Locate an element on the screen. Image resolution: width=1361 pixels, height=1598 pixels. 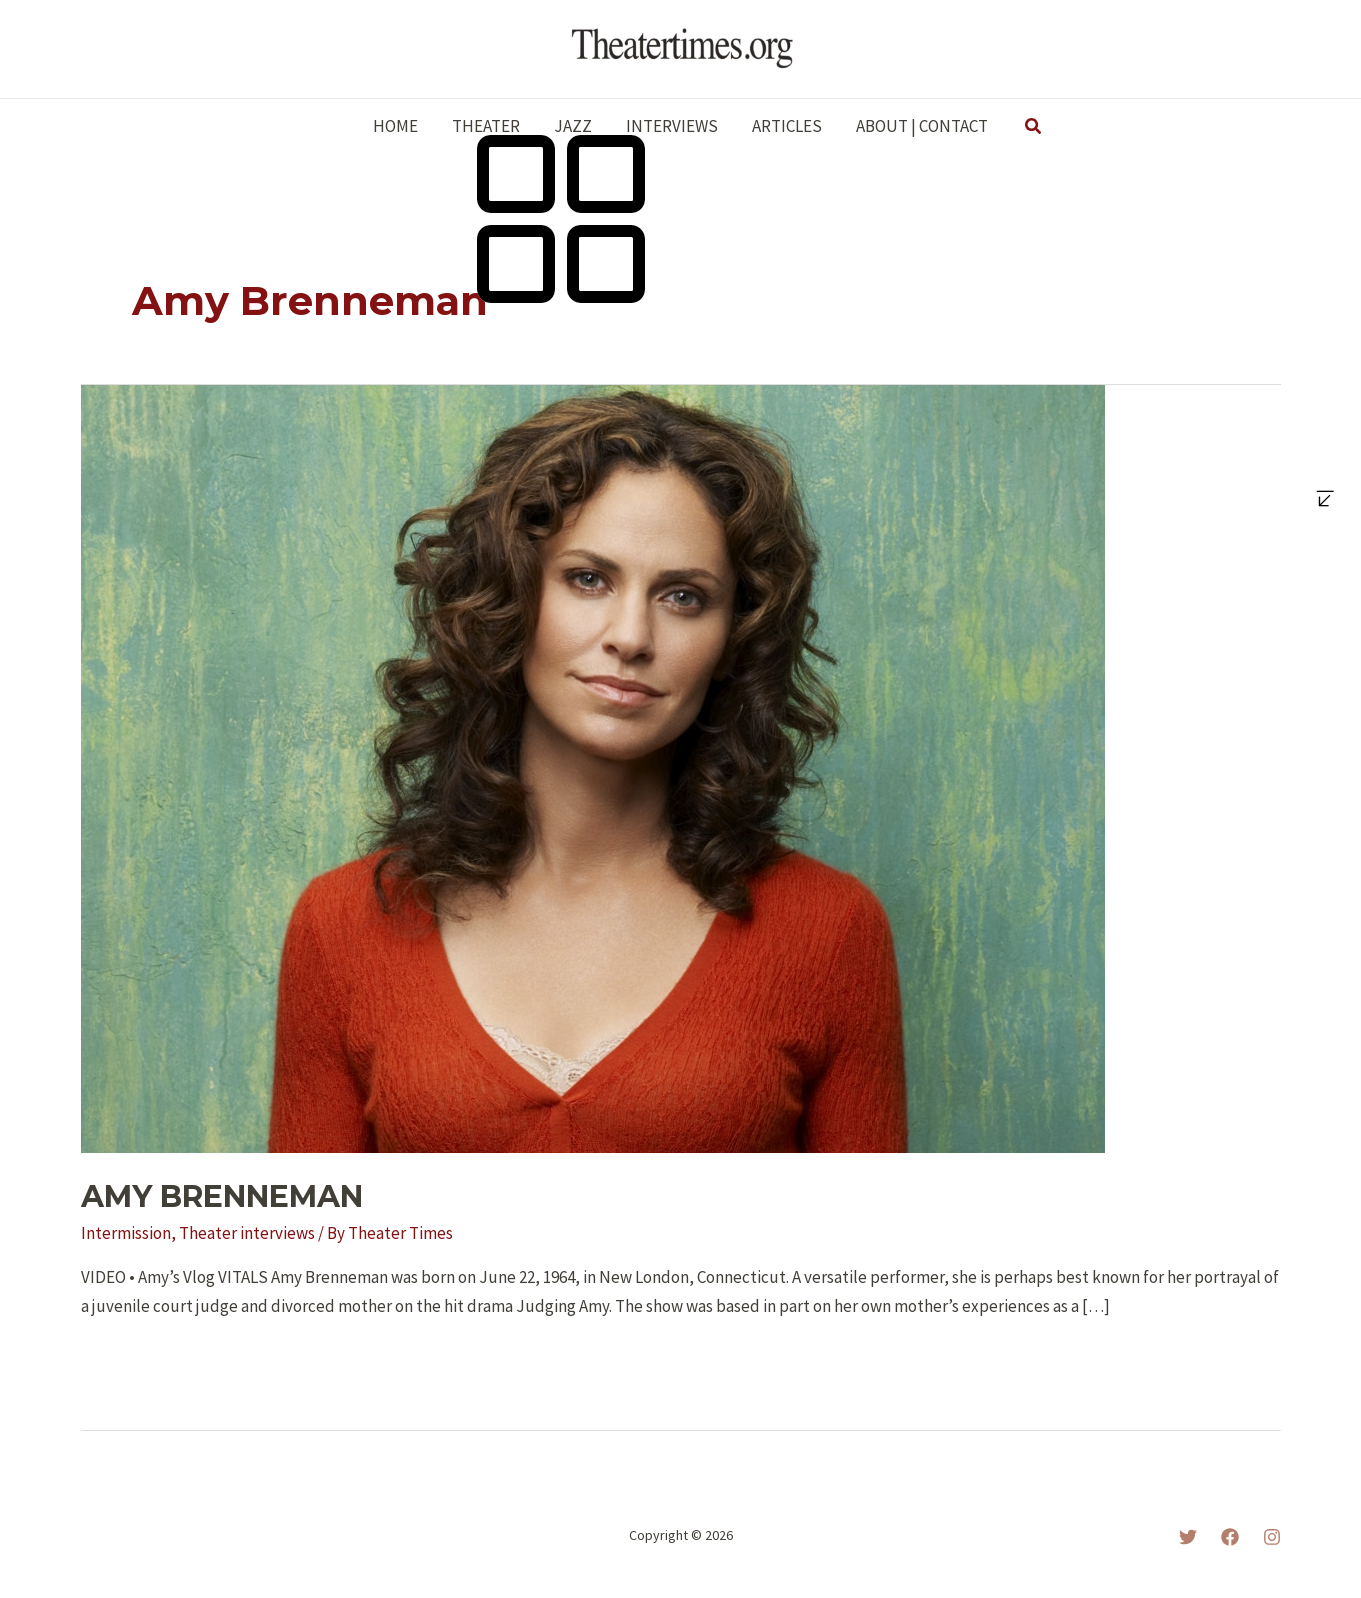
view items in grid layout is located at coordinates (561, 219).